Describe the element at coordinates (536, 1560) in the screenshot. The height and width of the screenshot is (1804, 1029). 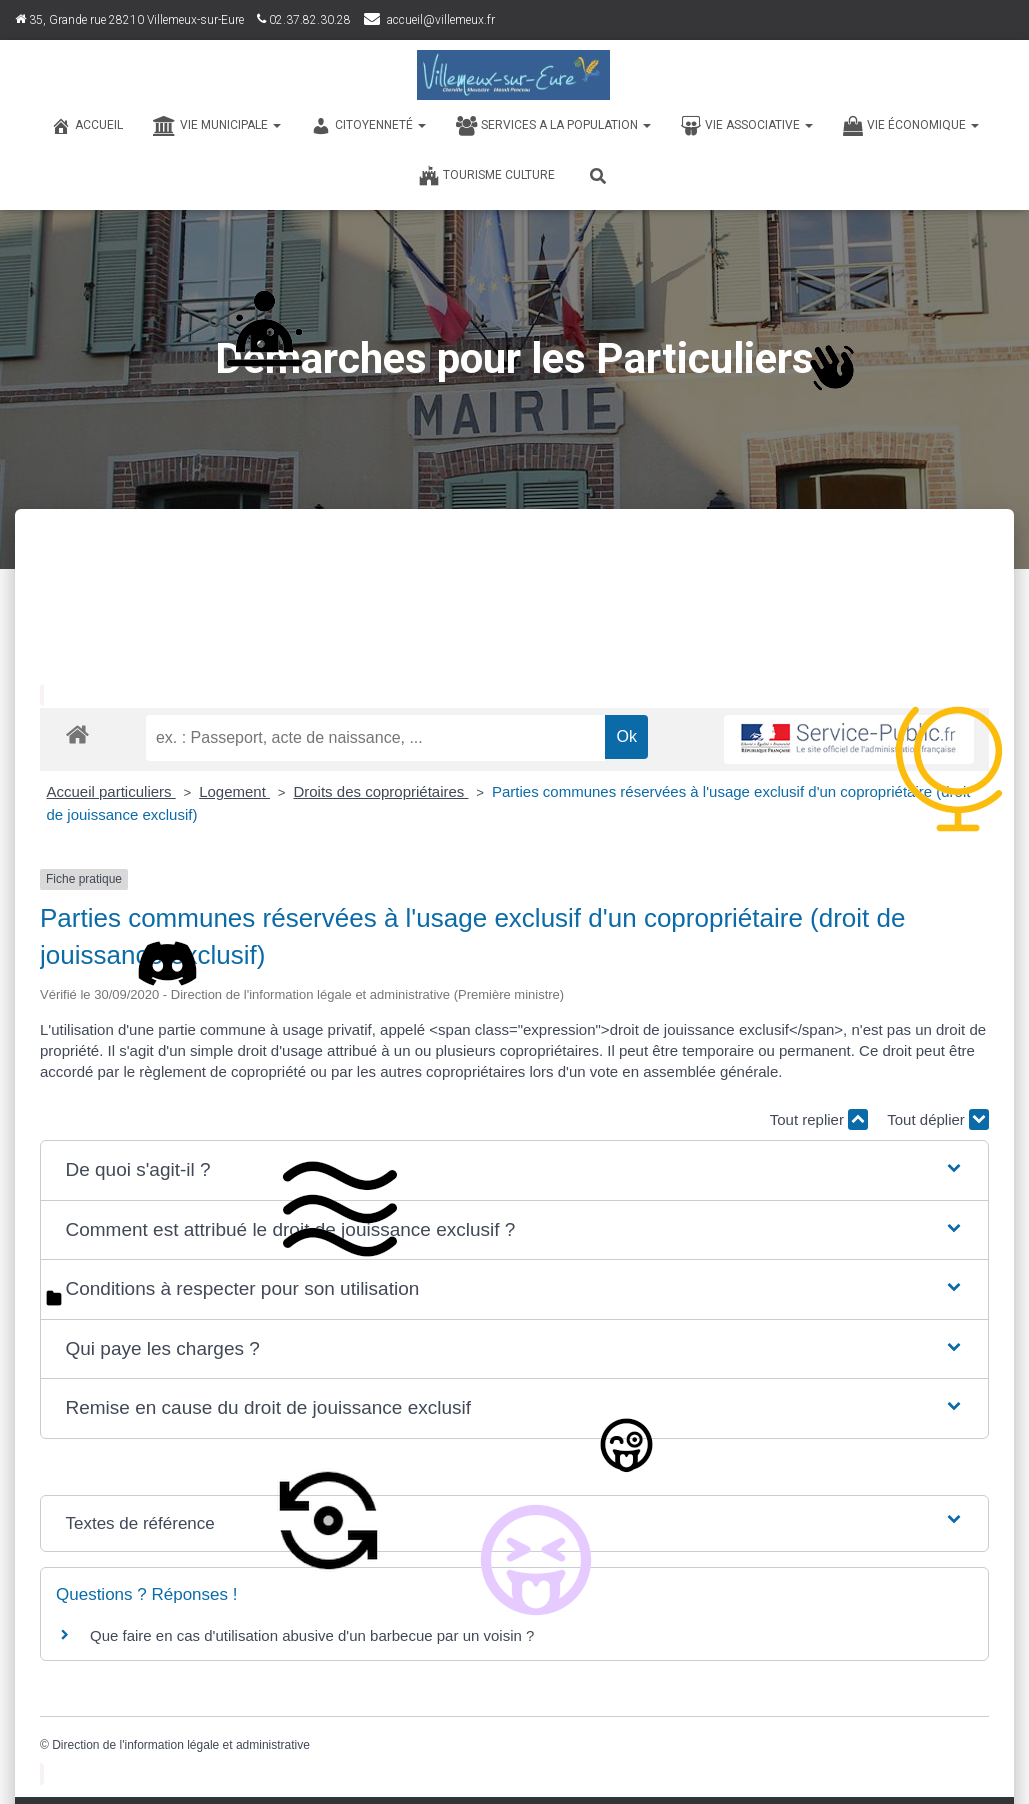
I see `insert a silly or playful emoji reaction` at that location.